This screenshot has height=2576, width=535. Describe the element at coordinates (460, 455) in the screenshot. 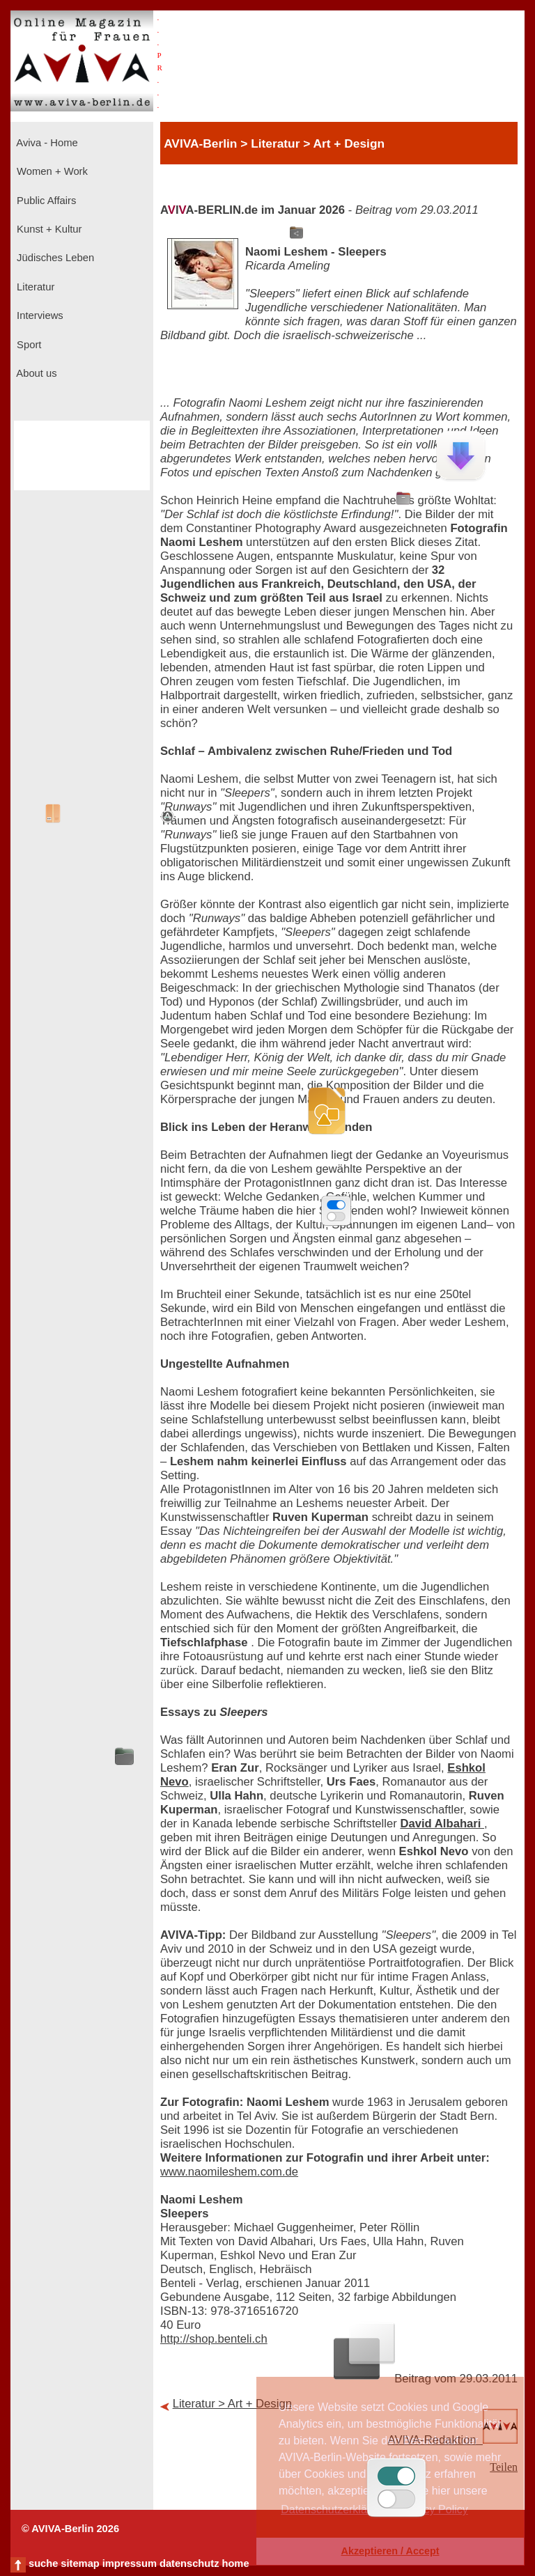

I see `open fragments download manager` at that location.